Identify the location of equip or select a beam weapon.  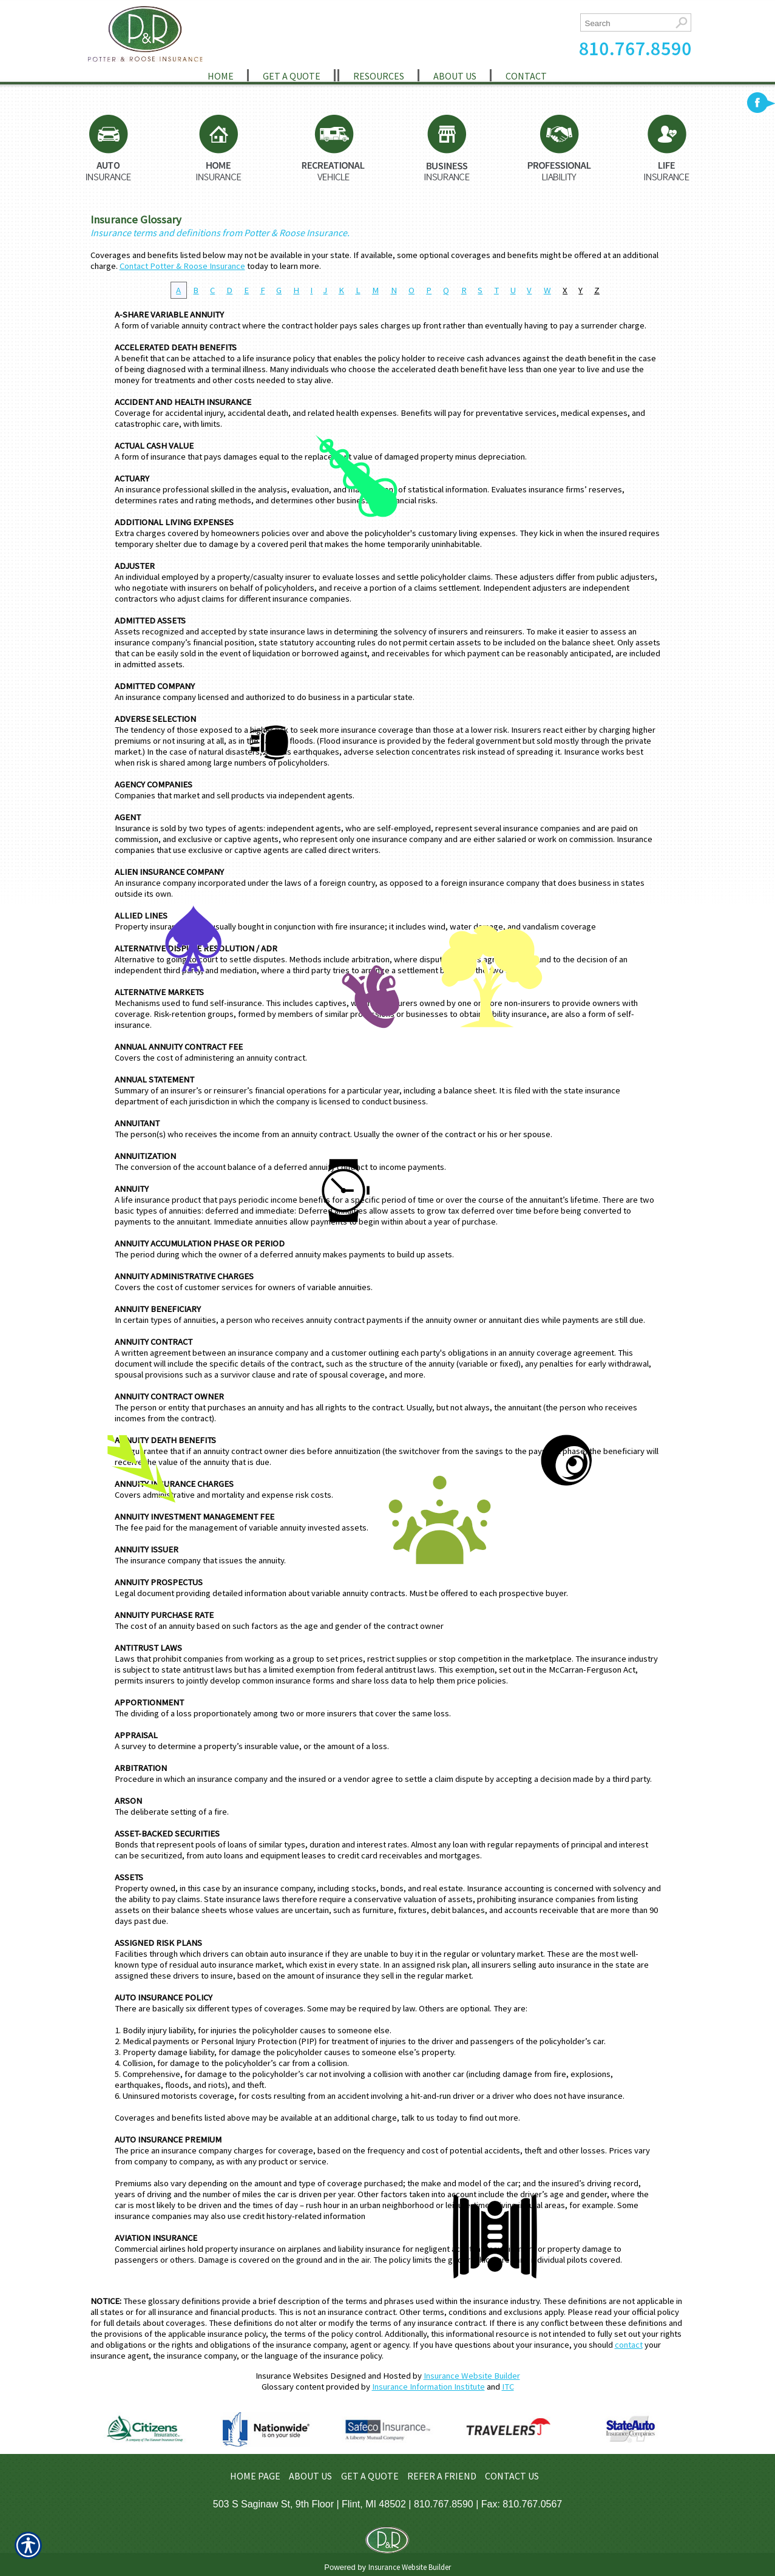
(356, 476).